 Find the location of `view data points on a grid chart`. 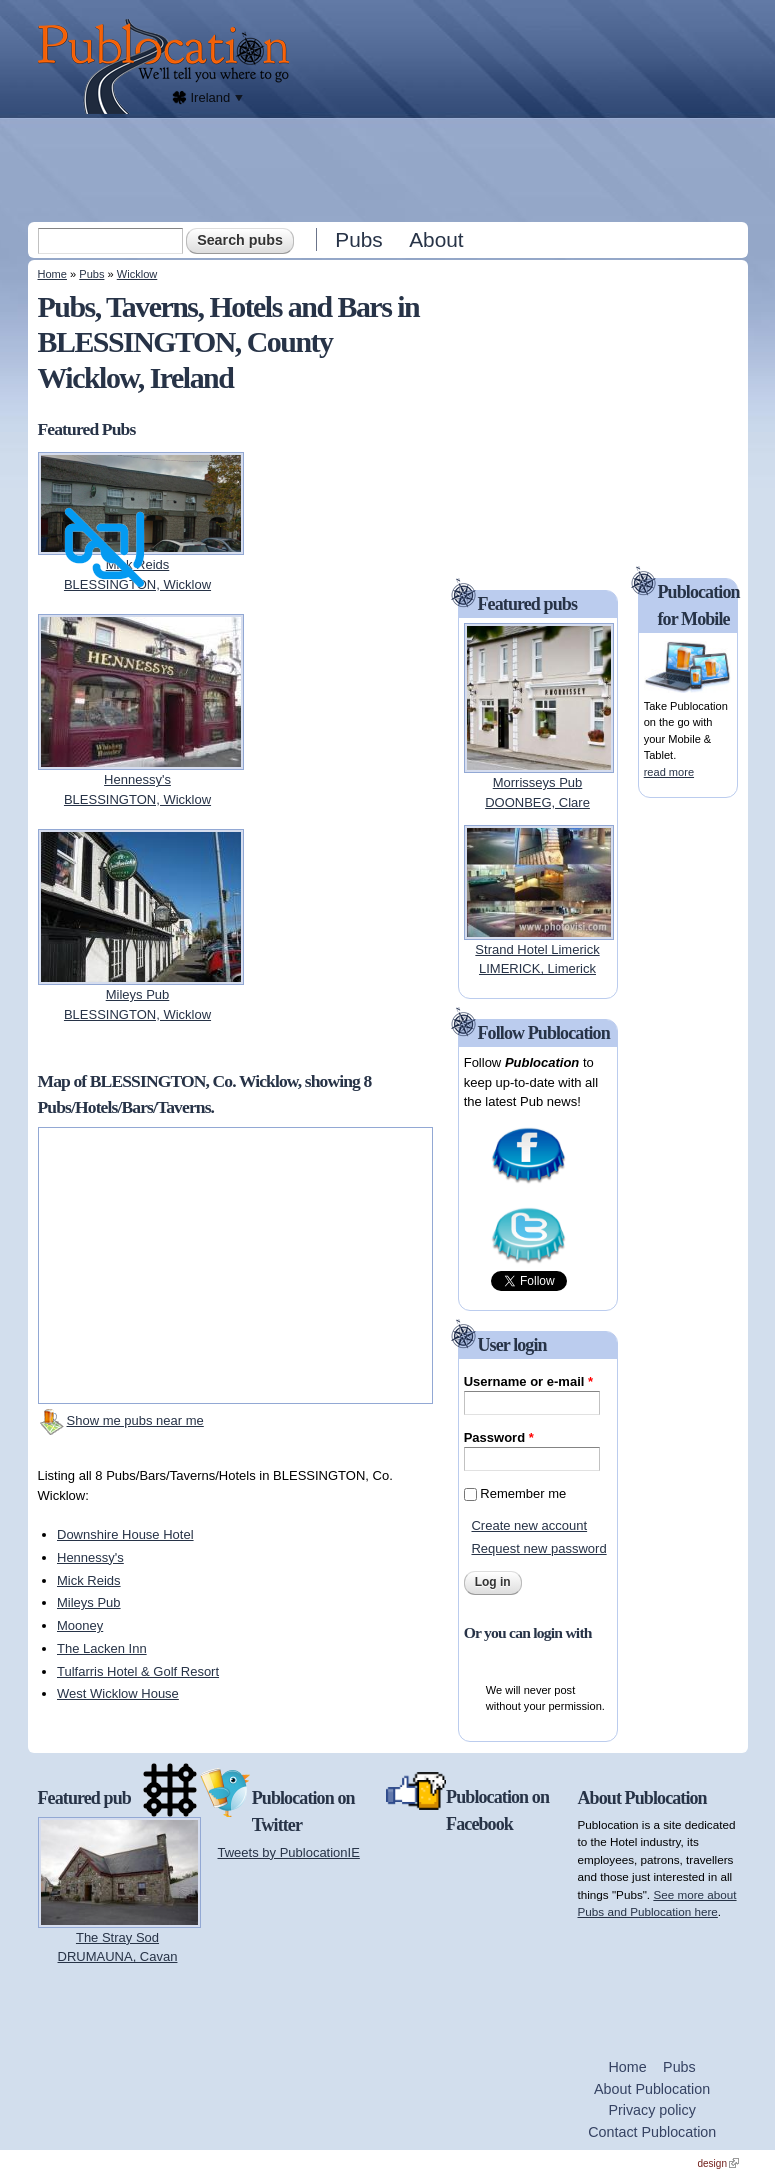

view data points on a grid chart is located at coordinates (170, 1790).